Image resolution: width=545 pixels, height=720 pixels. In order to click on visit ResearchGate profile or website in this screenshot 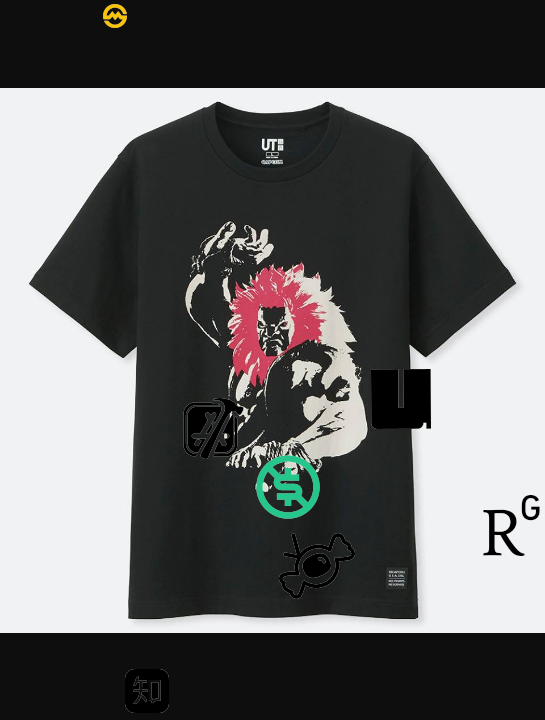, I will do `click(511, 525)`.